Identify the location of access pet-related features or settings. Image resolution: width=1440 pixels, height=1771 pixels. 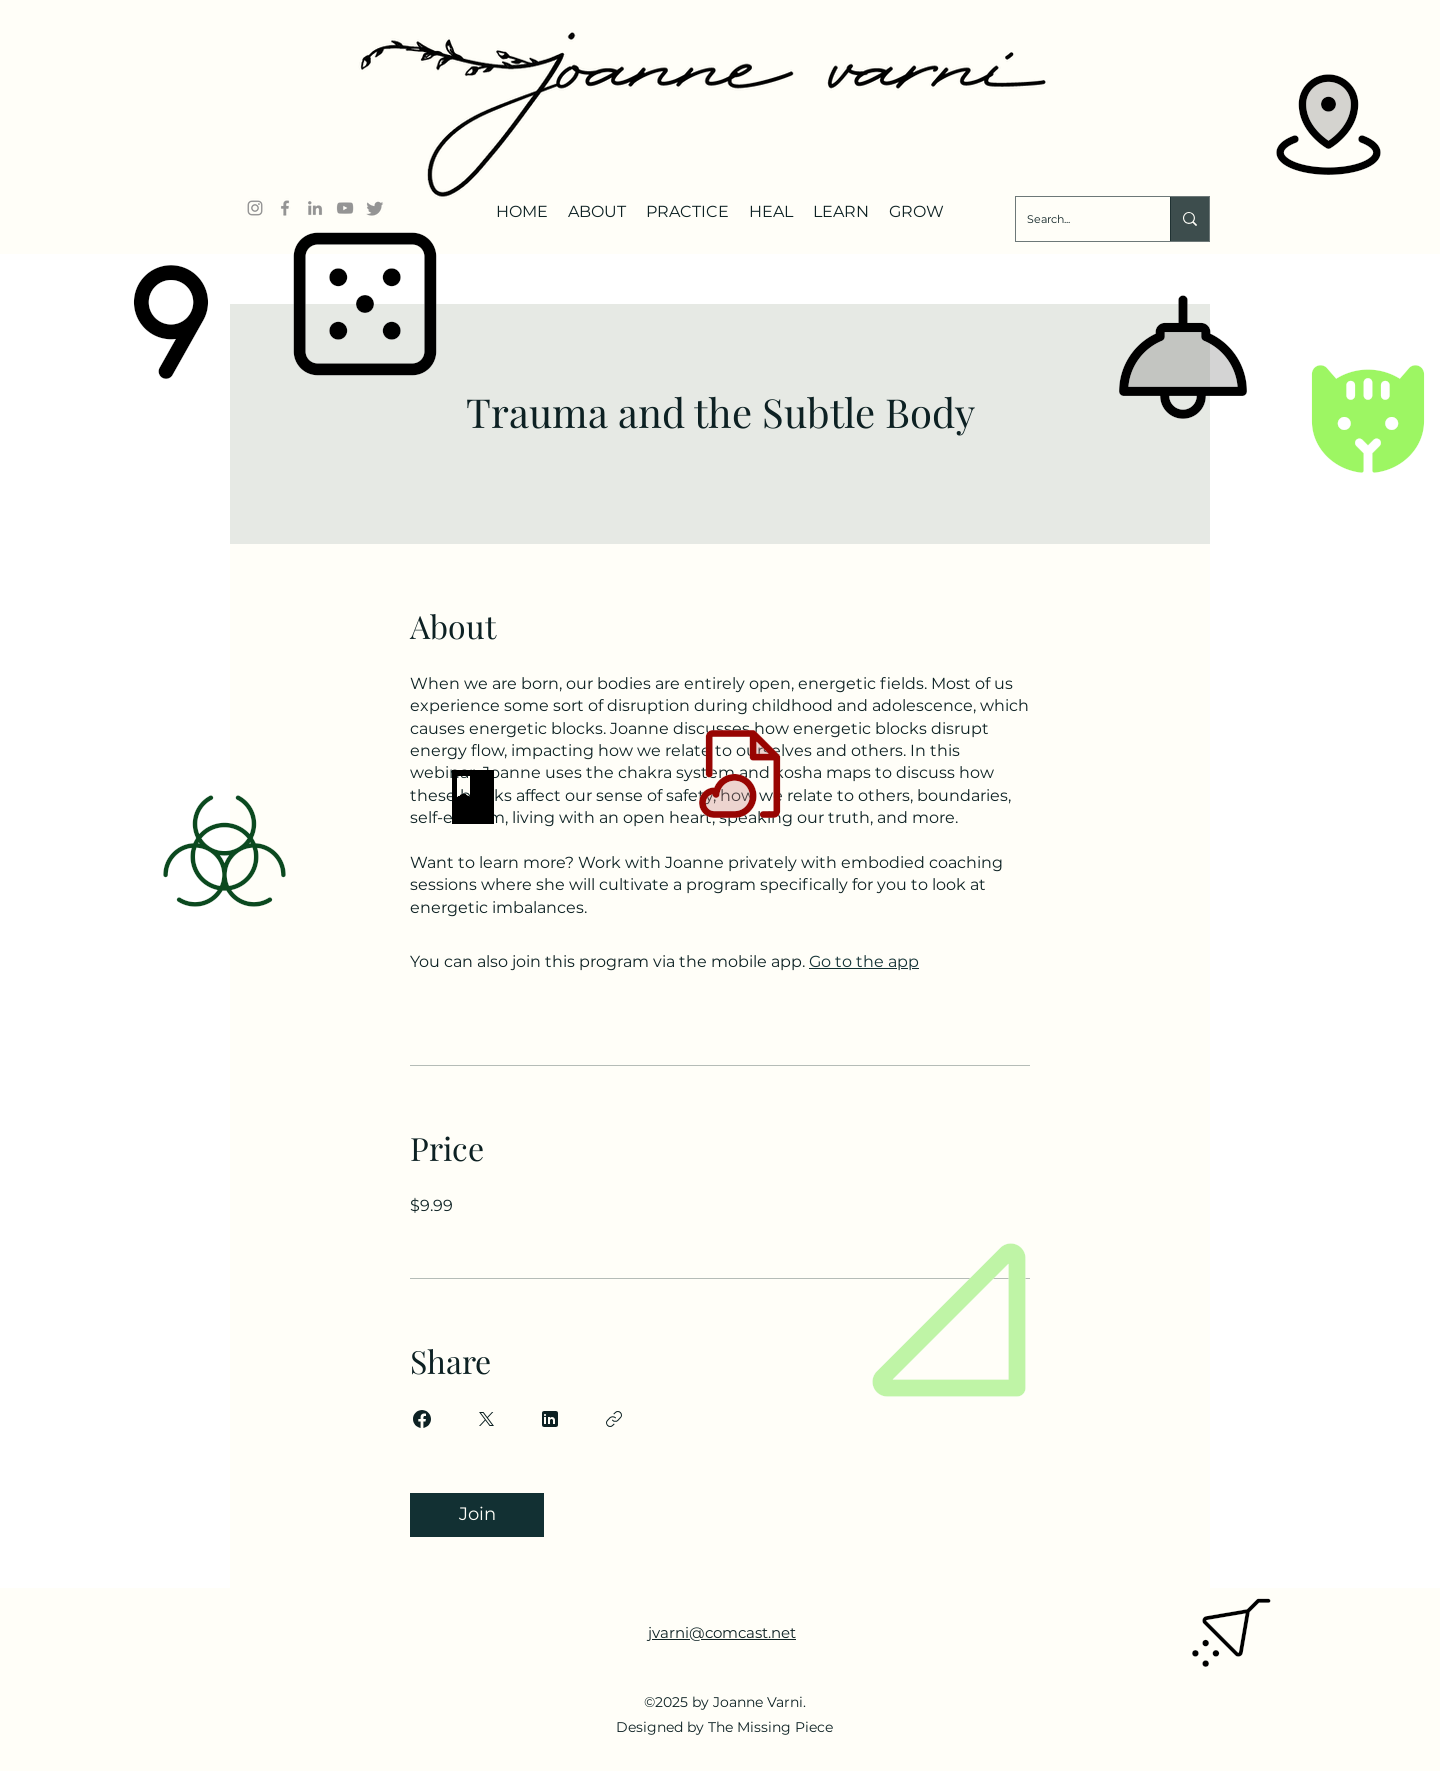
(1368, 417).